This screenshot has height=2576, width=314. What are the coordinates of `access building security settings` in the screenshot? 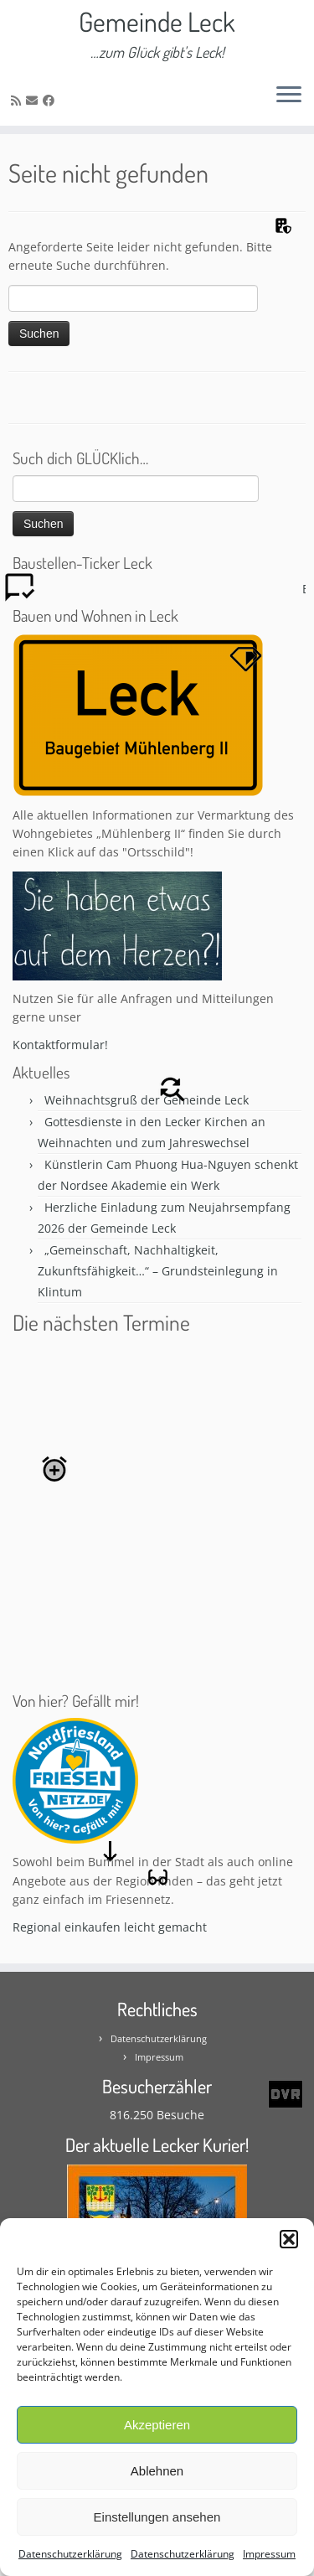 It's located at (283, 225).